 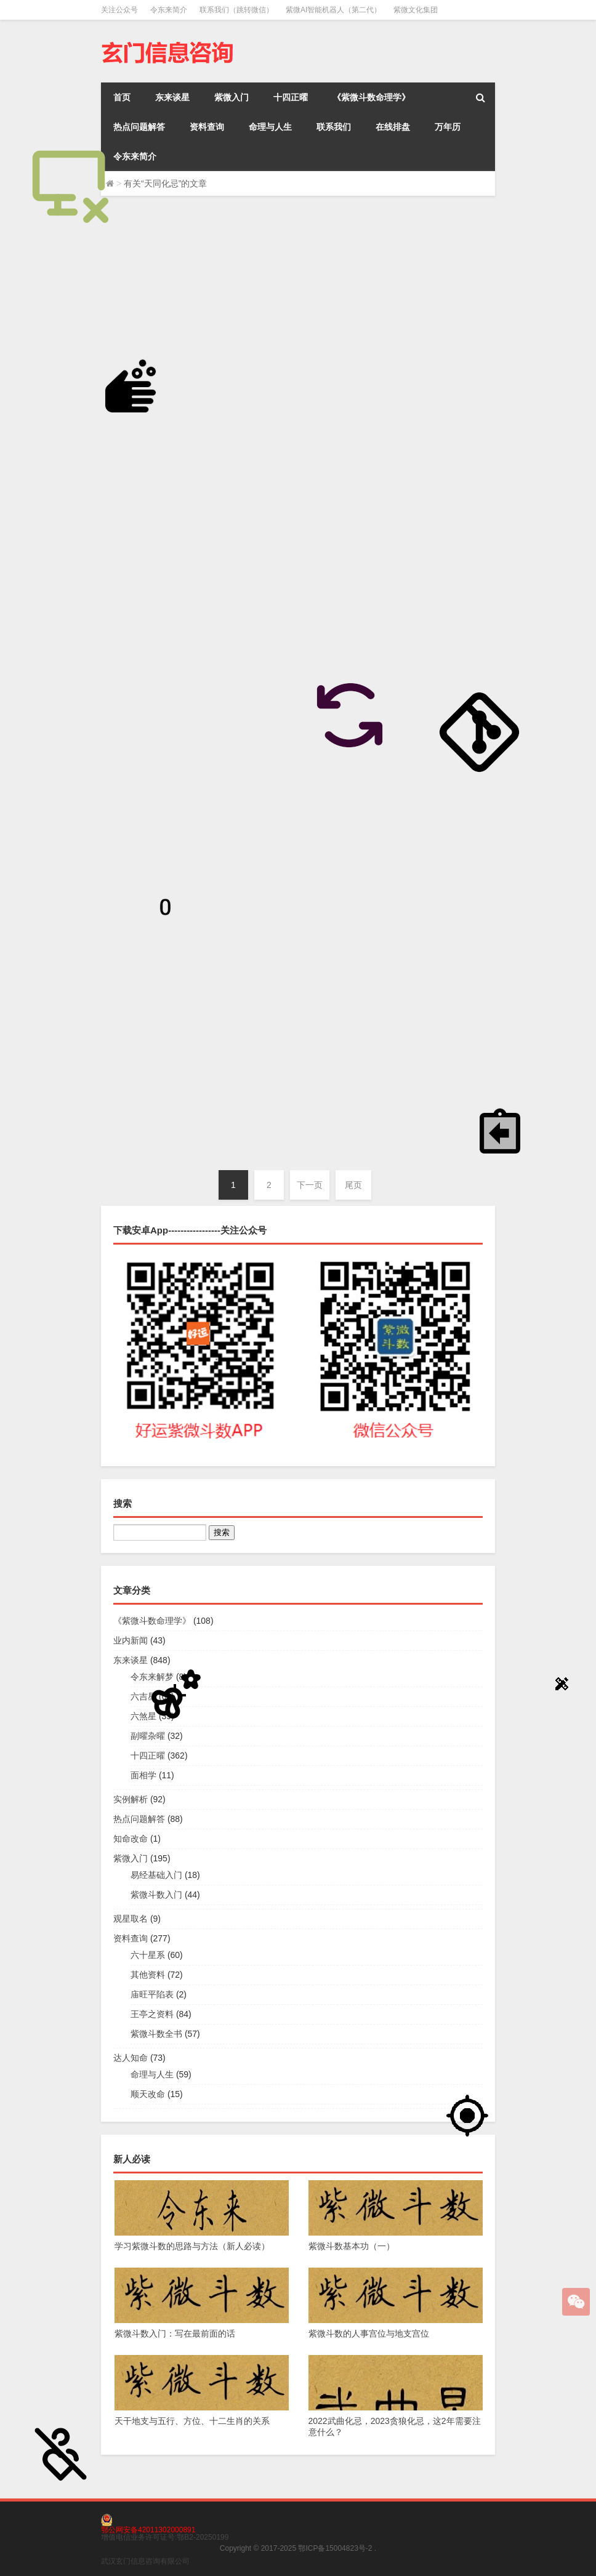 I want to click on access git repository settings, so click(x=479, y=732).